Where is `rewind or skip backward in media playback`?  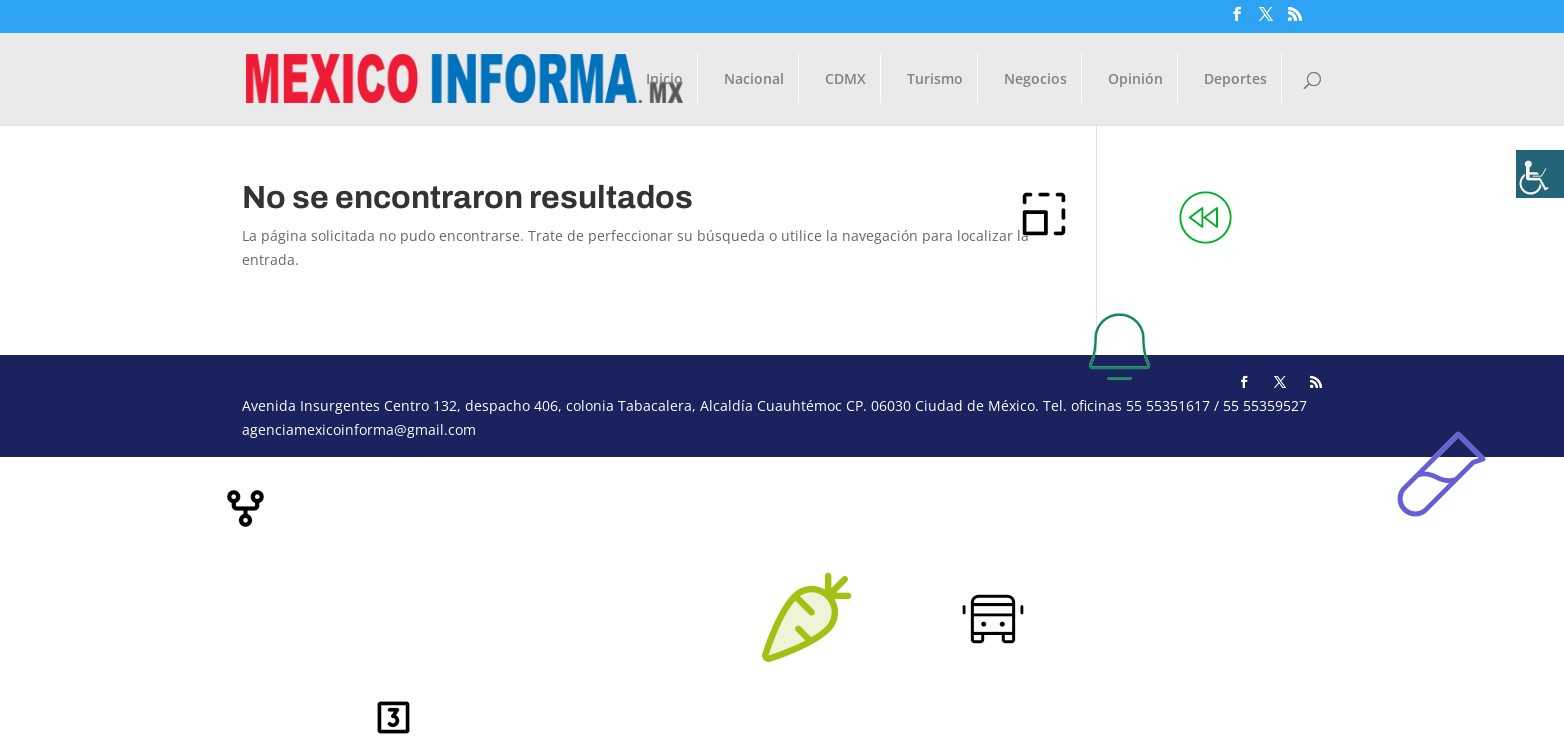 rewind or skip backward in media playback is located at coordinates (1205, 217).